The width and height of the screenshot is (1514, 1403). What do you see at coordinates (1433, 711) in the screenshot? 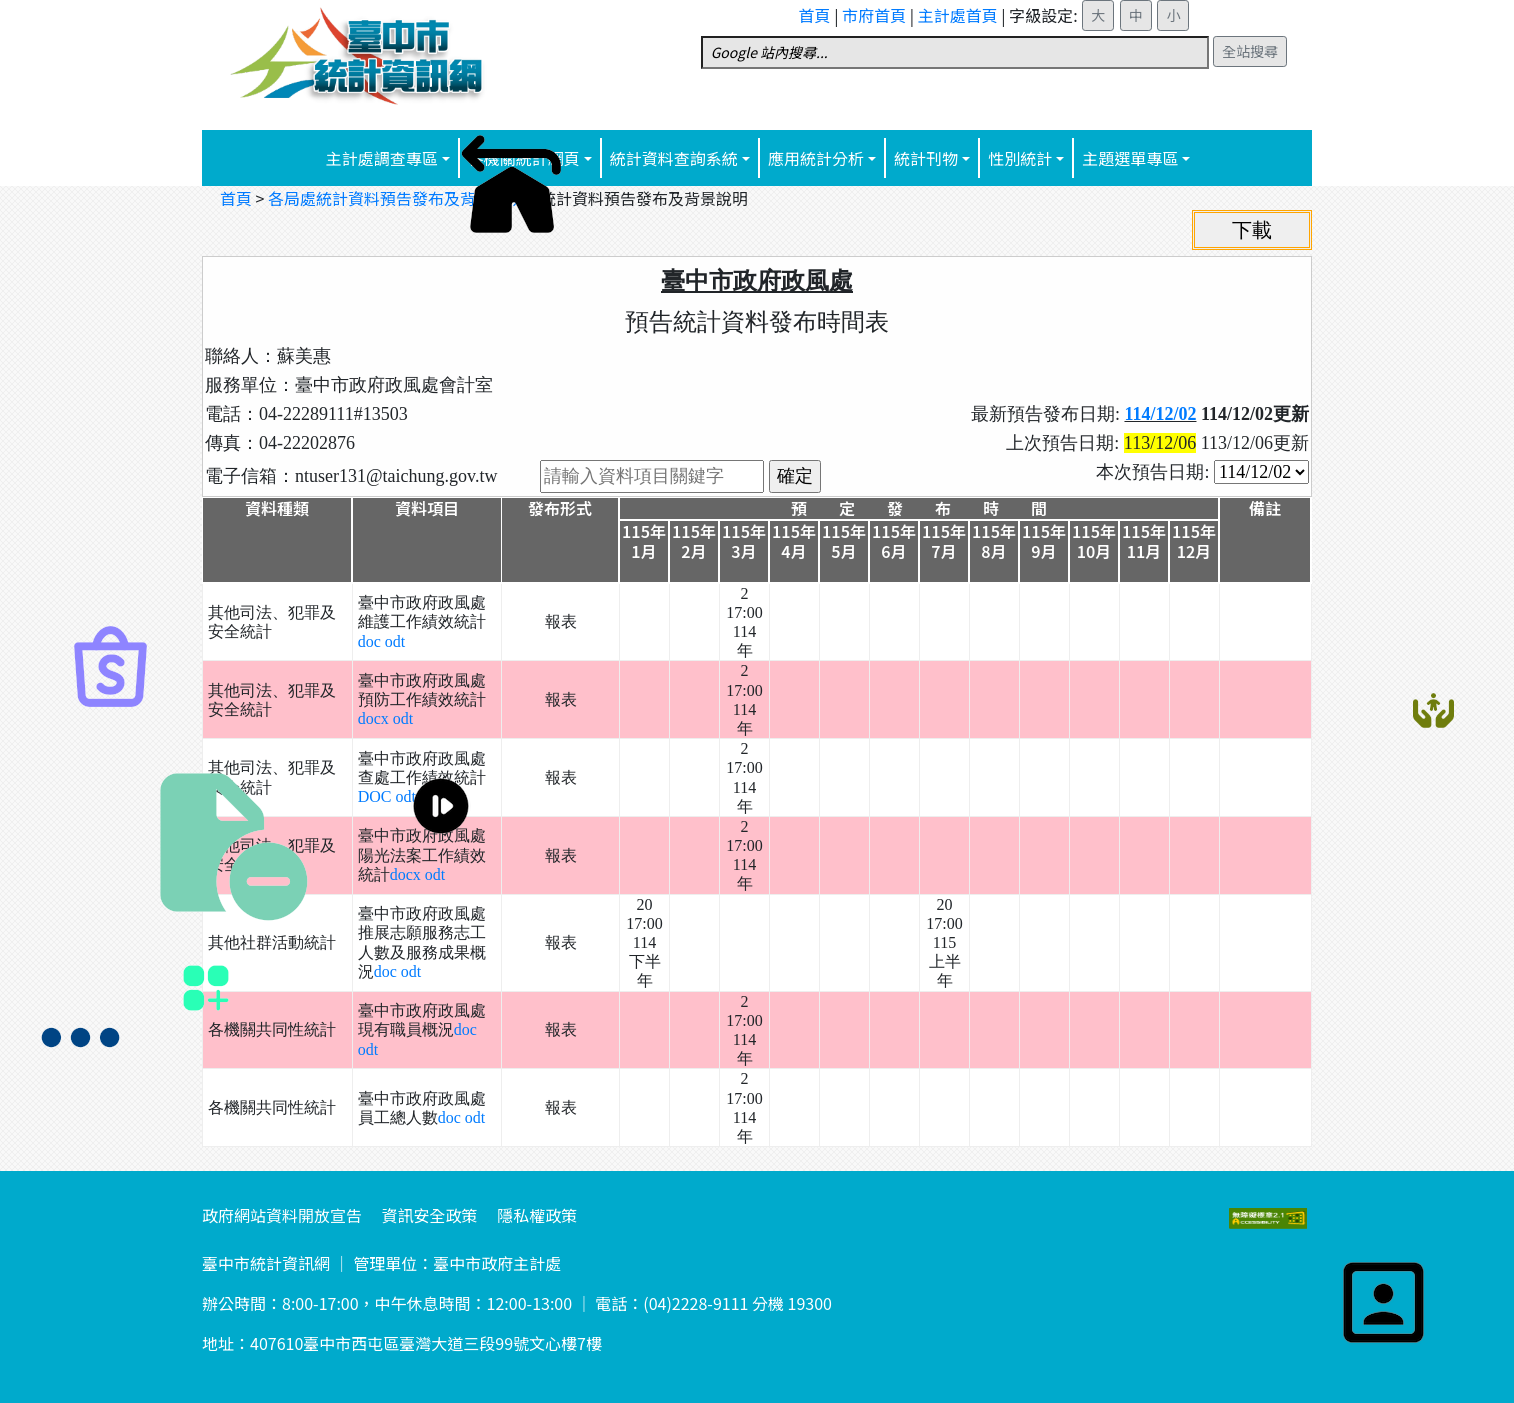
I see `access childcare or family services` at bounding box center [1433, 711].